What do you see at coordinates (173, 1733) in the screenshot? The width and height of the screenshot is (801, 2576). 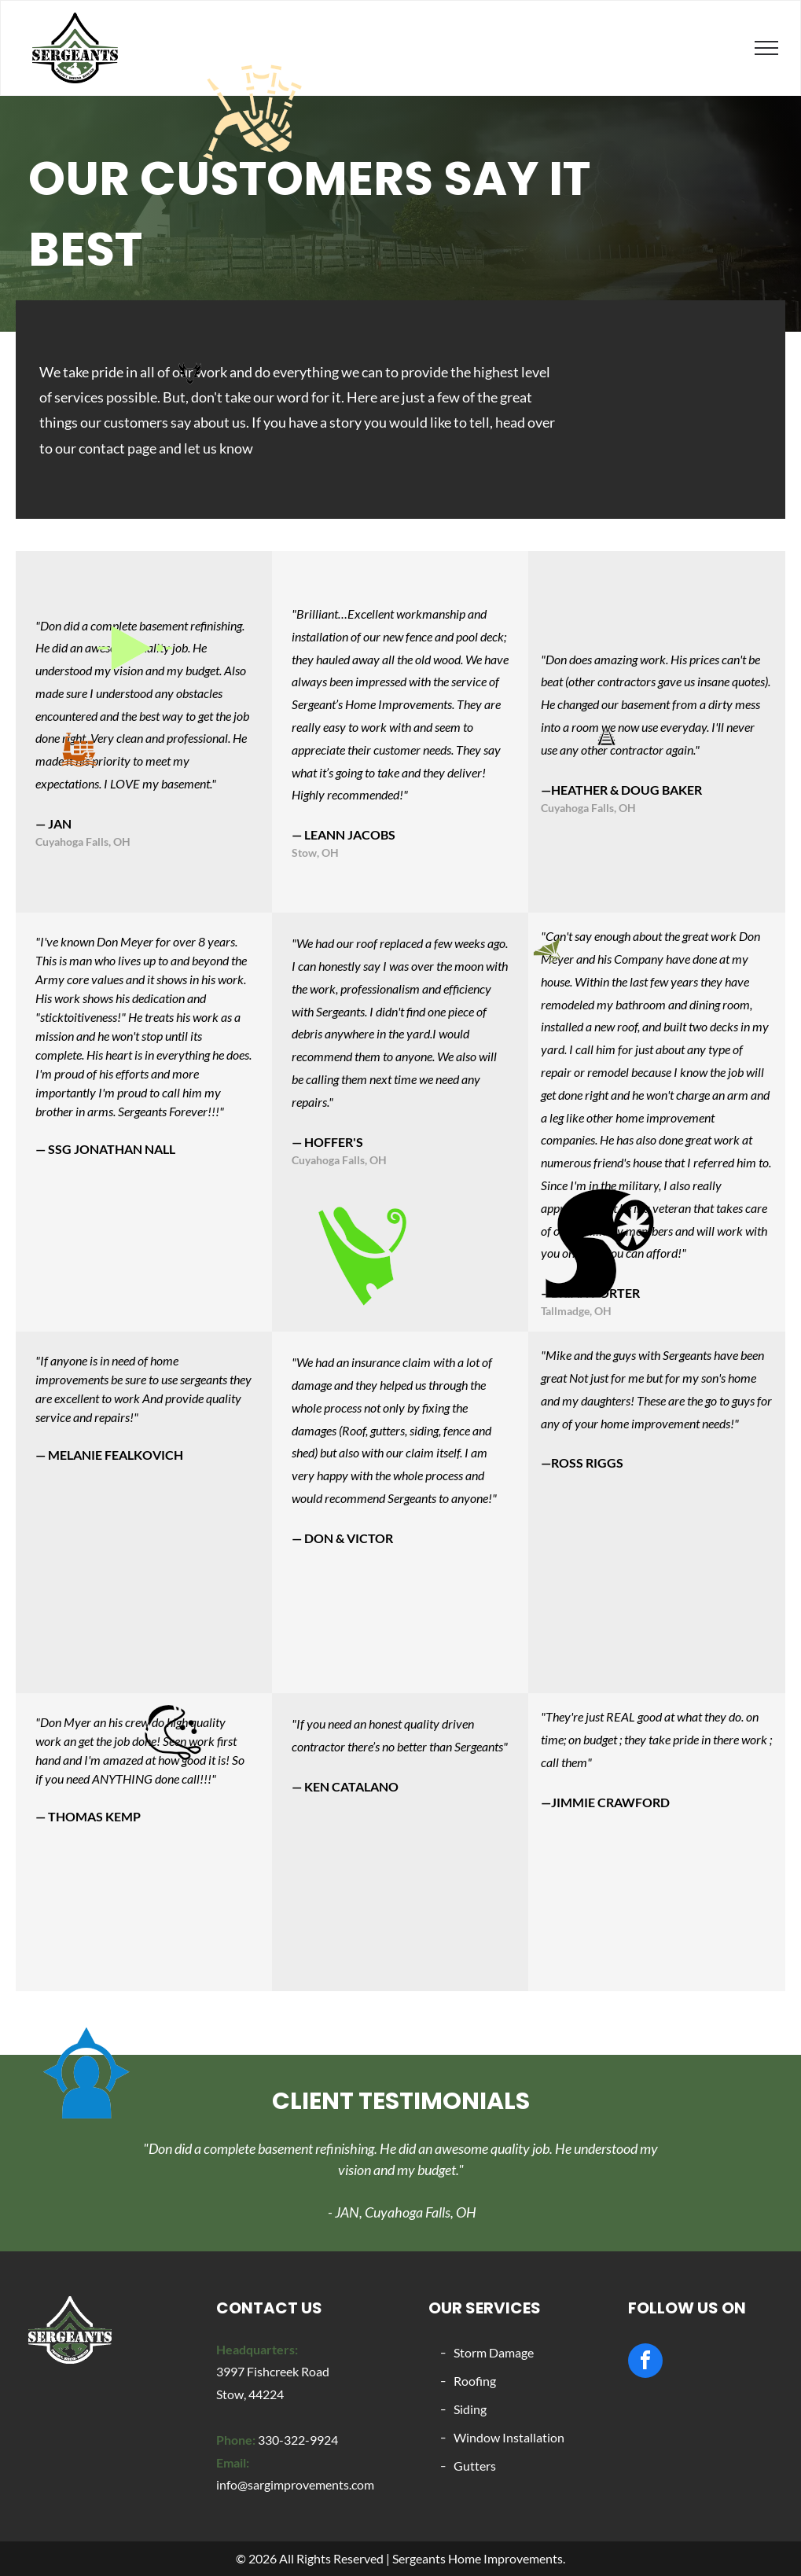 I see `select sling weapon in game inventory` at bounding box center [173, 1733].